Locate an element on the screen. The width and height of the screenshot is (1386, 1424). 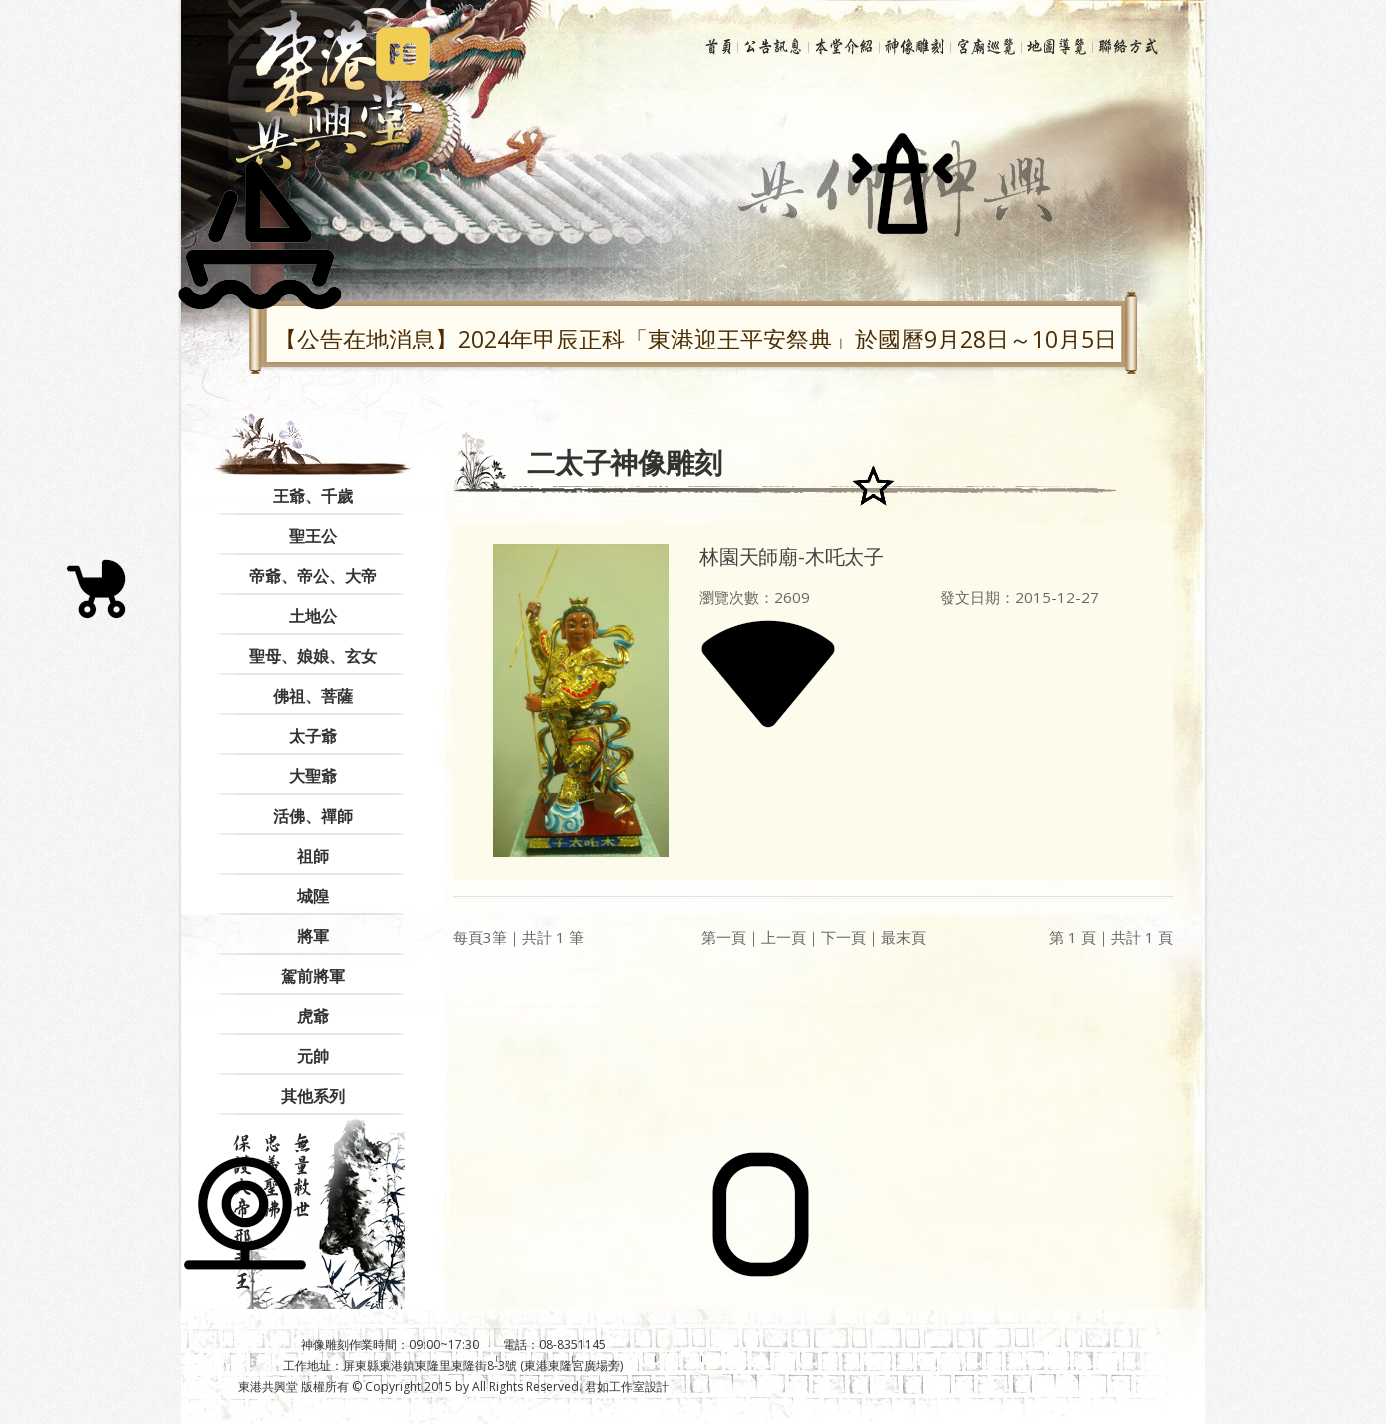
the letter "o" character or text indicator is located at coordinates (760, 1214).